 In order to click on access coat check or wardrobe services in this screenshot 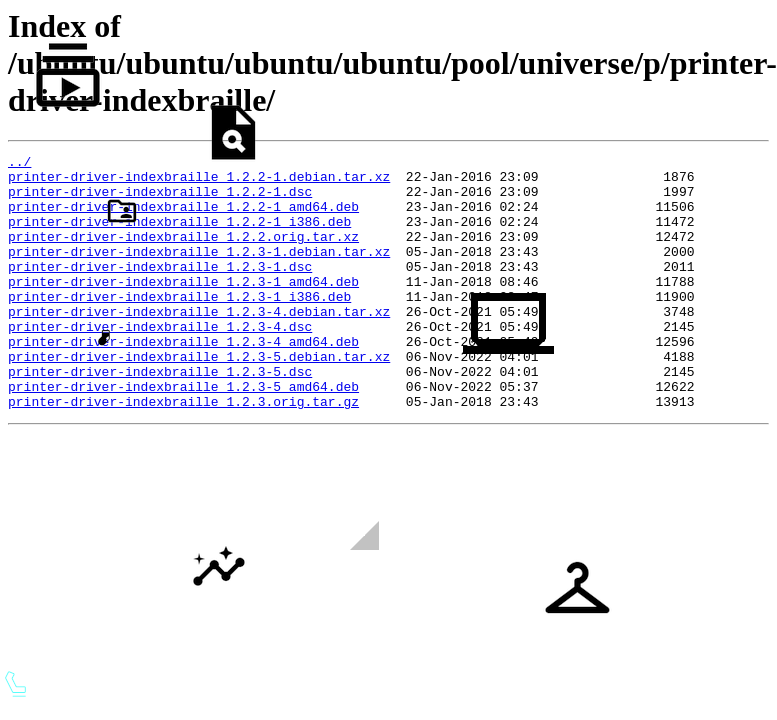, I will do `click(577, 587)`.